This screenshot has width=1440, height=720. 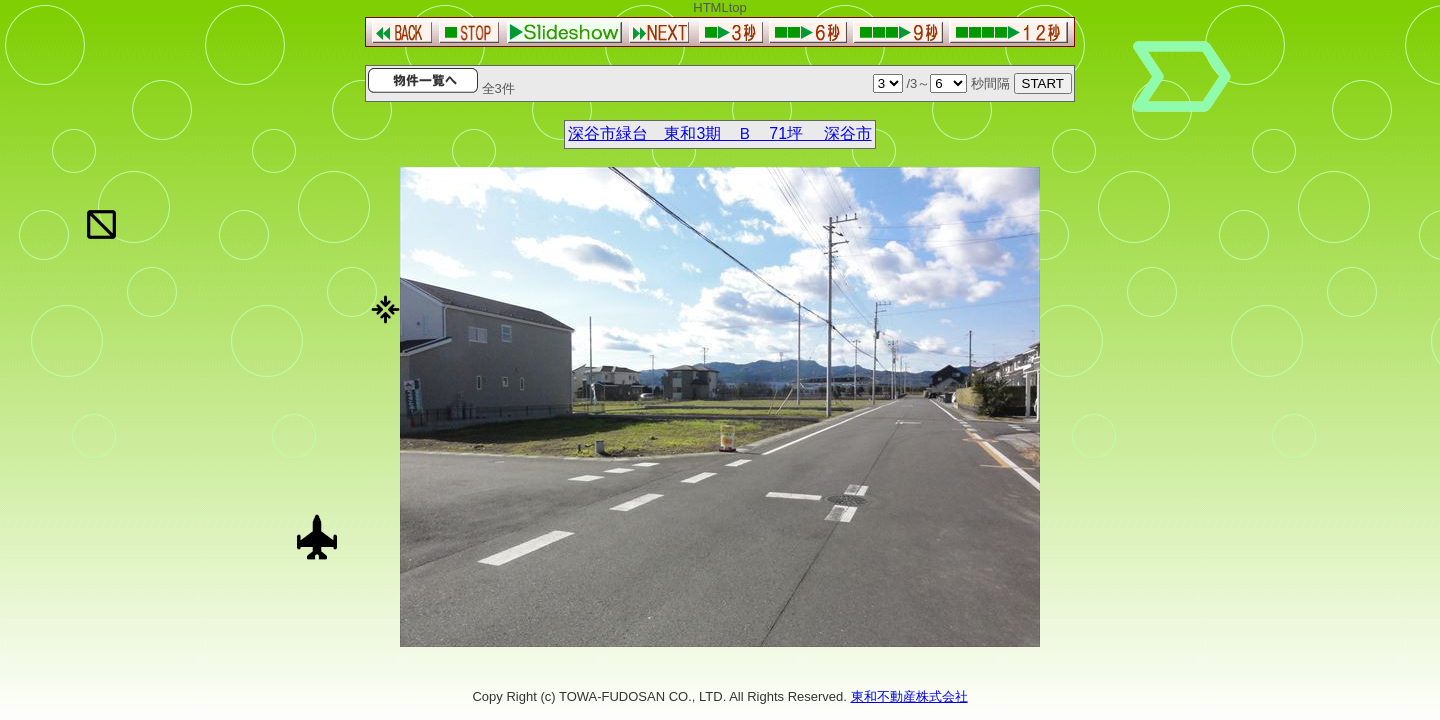 What do you see at coordinates (101, 224) in the screenshot?
I see `placeholder for missing or unavailable content` at bounding box center [101, 224].